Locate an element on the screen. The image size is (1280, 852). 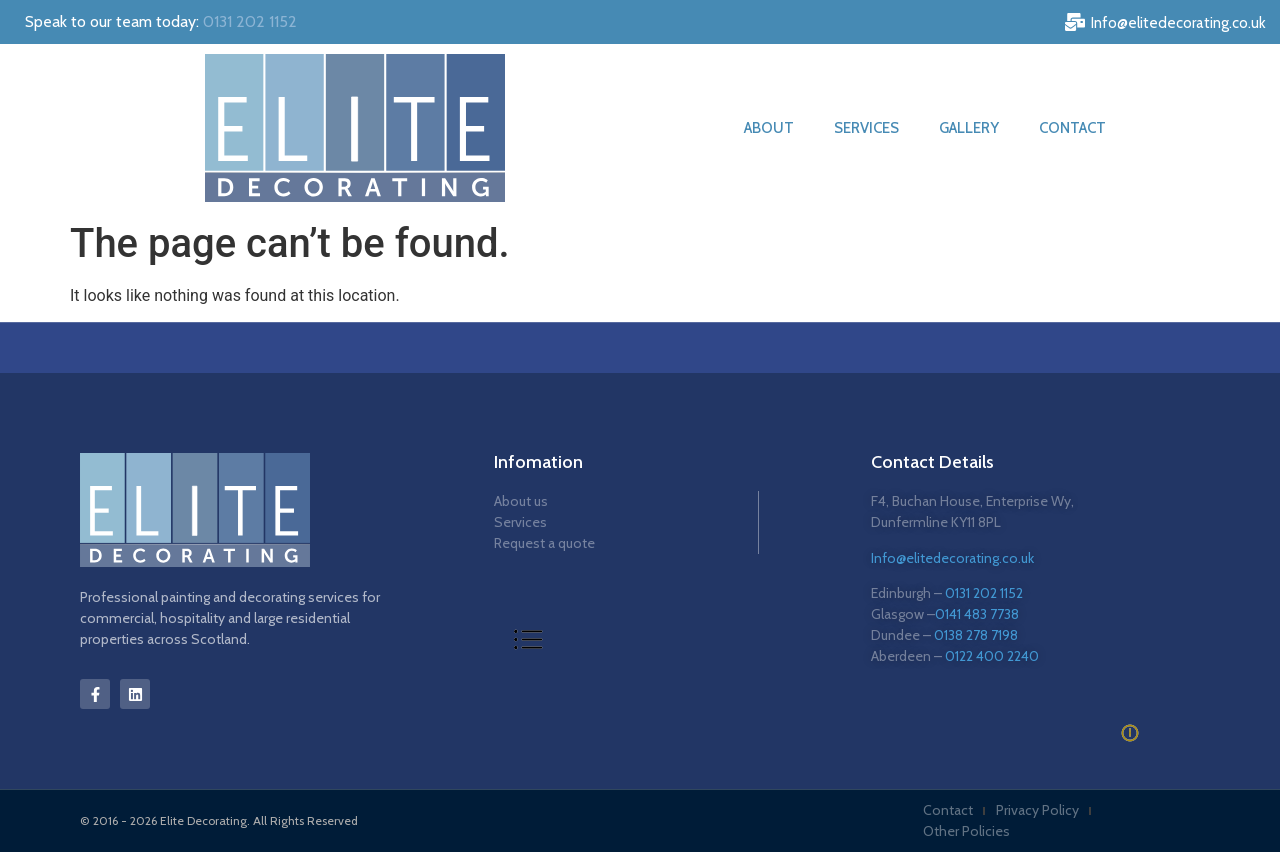
view items in list format is located at coordinates (528, 639).